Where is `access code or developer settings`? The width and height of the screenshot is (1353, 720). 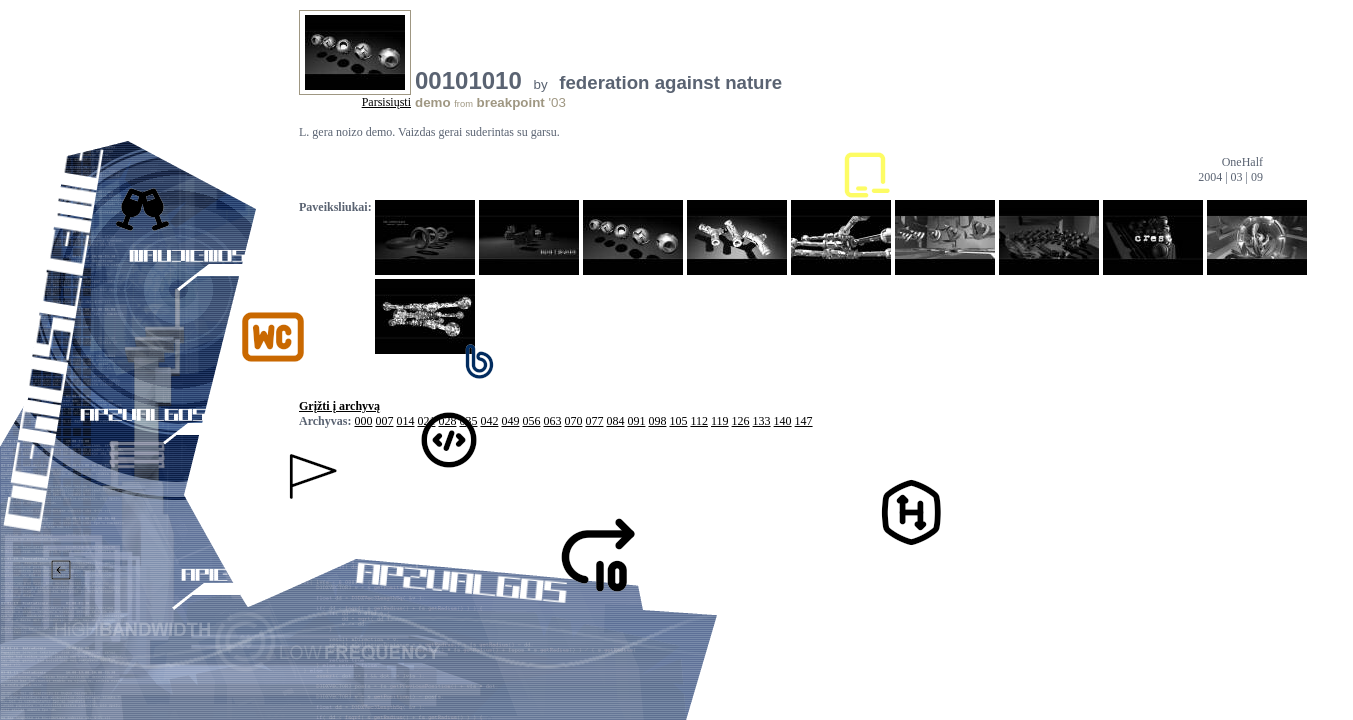
access code or developer settings is located at coordinates (449, 440).